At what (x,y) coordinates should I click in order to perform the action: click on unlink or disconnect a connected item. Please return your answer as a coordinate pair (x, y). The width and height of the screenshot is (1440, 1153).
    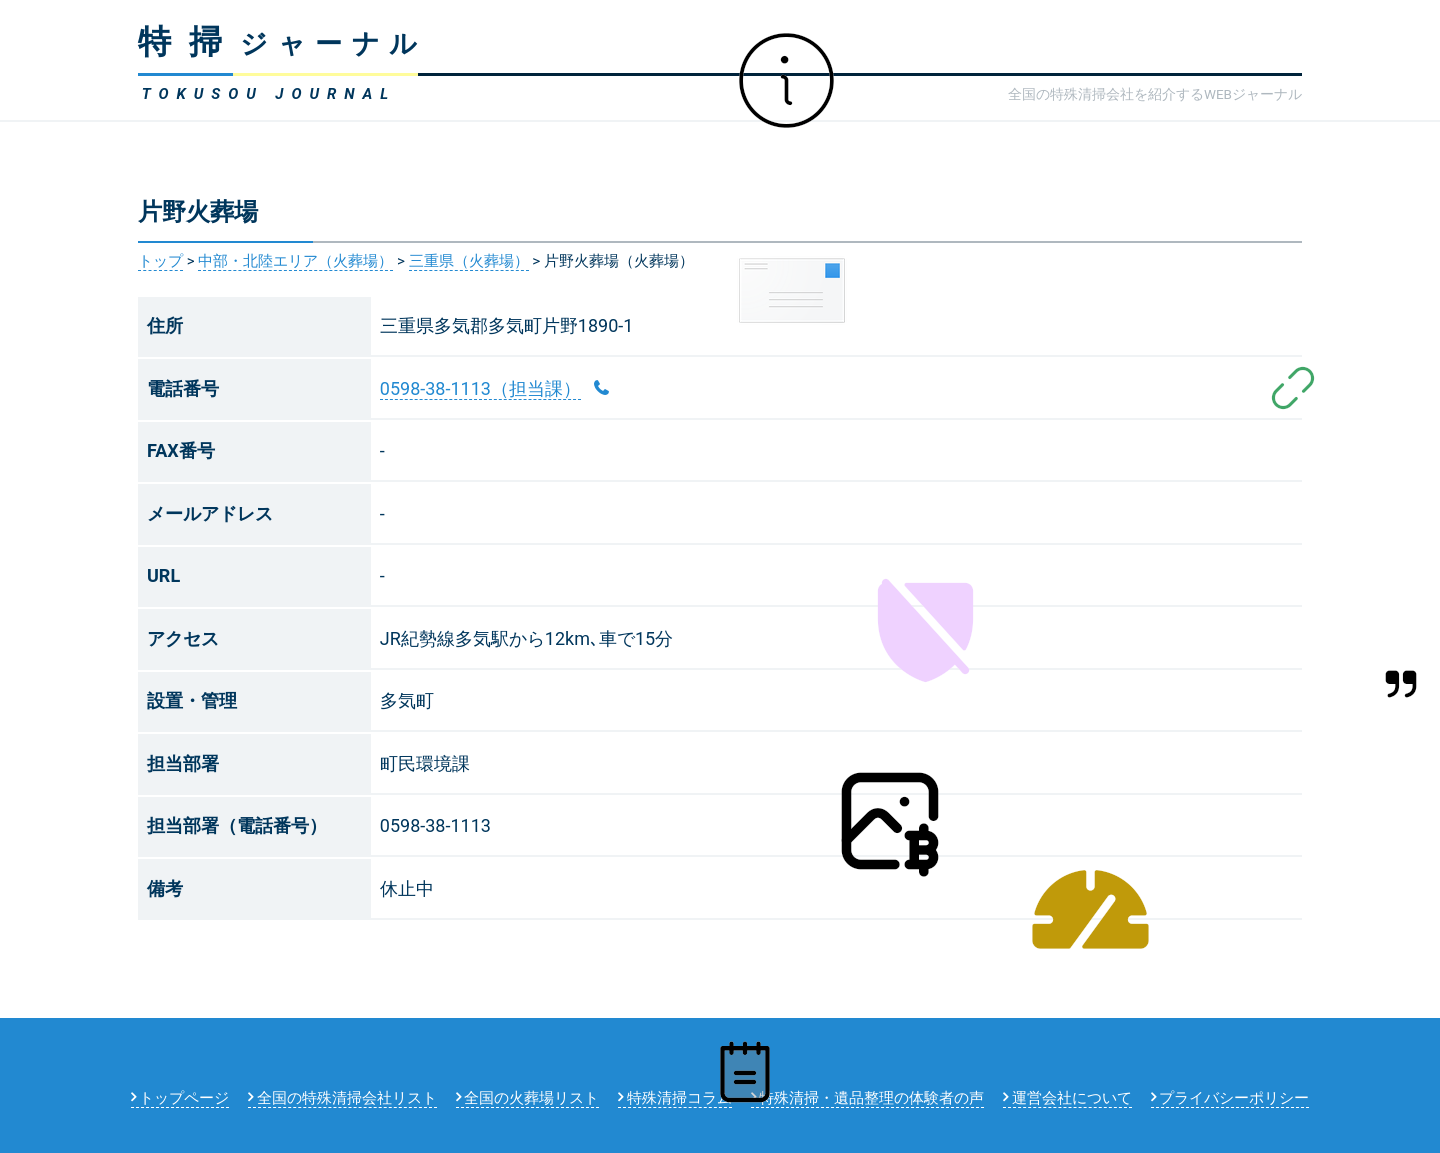
    Looking at the image, I should click on (1293, 388).